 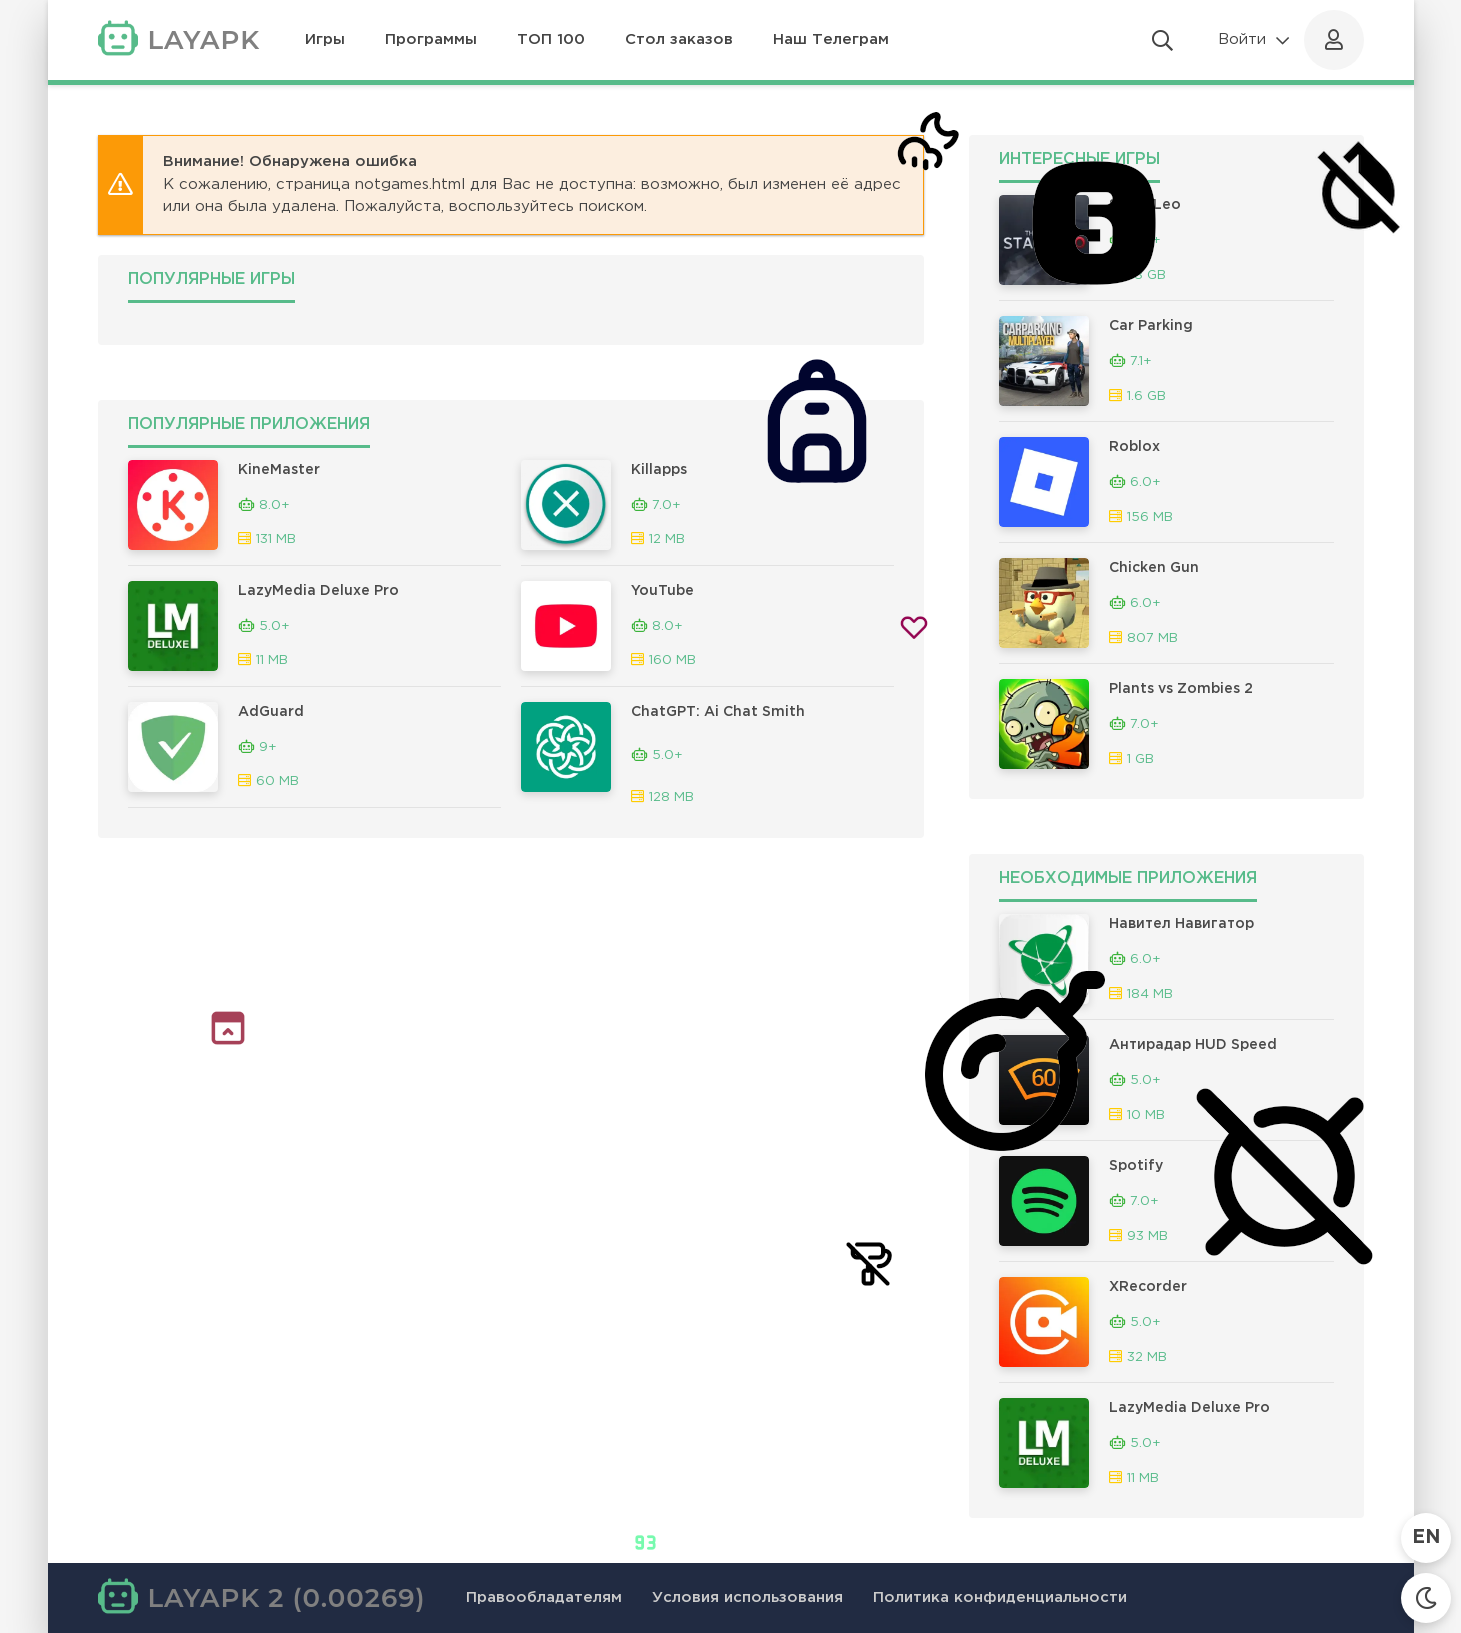 I want to click on access your inventory or stored items, so click(x=817, y=421).